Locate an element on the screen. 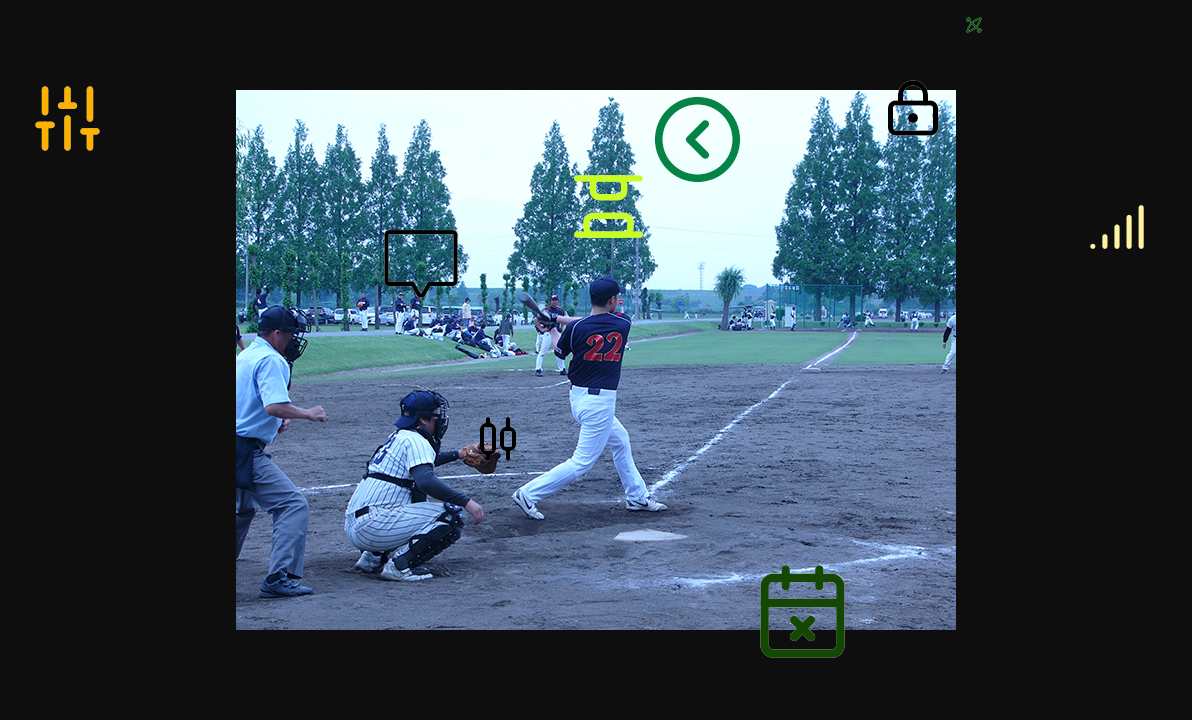 This screenshot has height=720, width=1192. indicates a locked or secured item is located at coordinates (913, 108).